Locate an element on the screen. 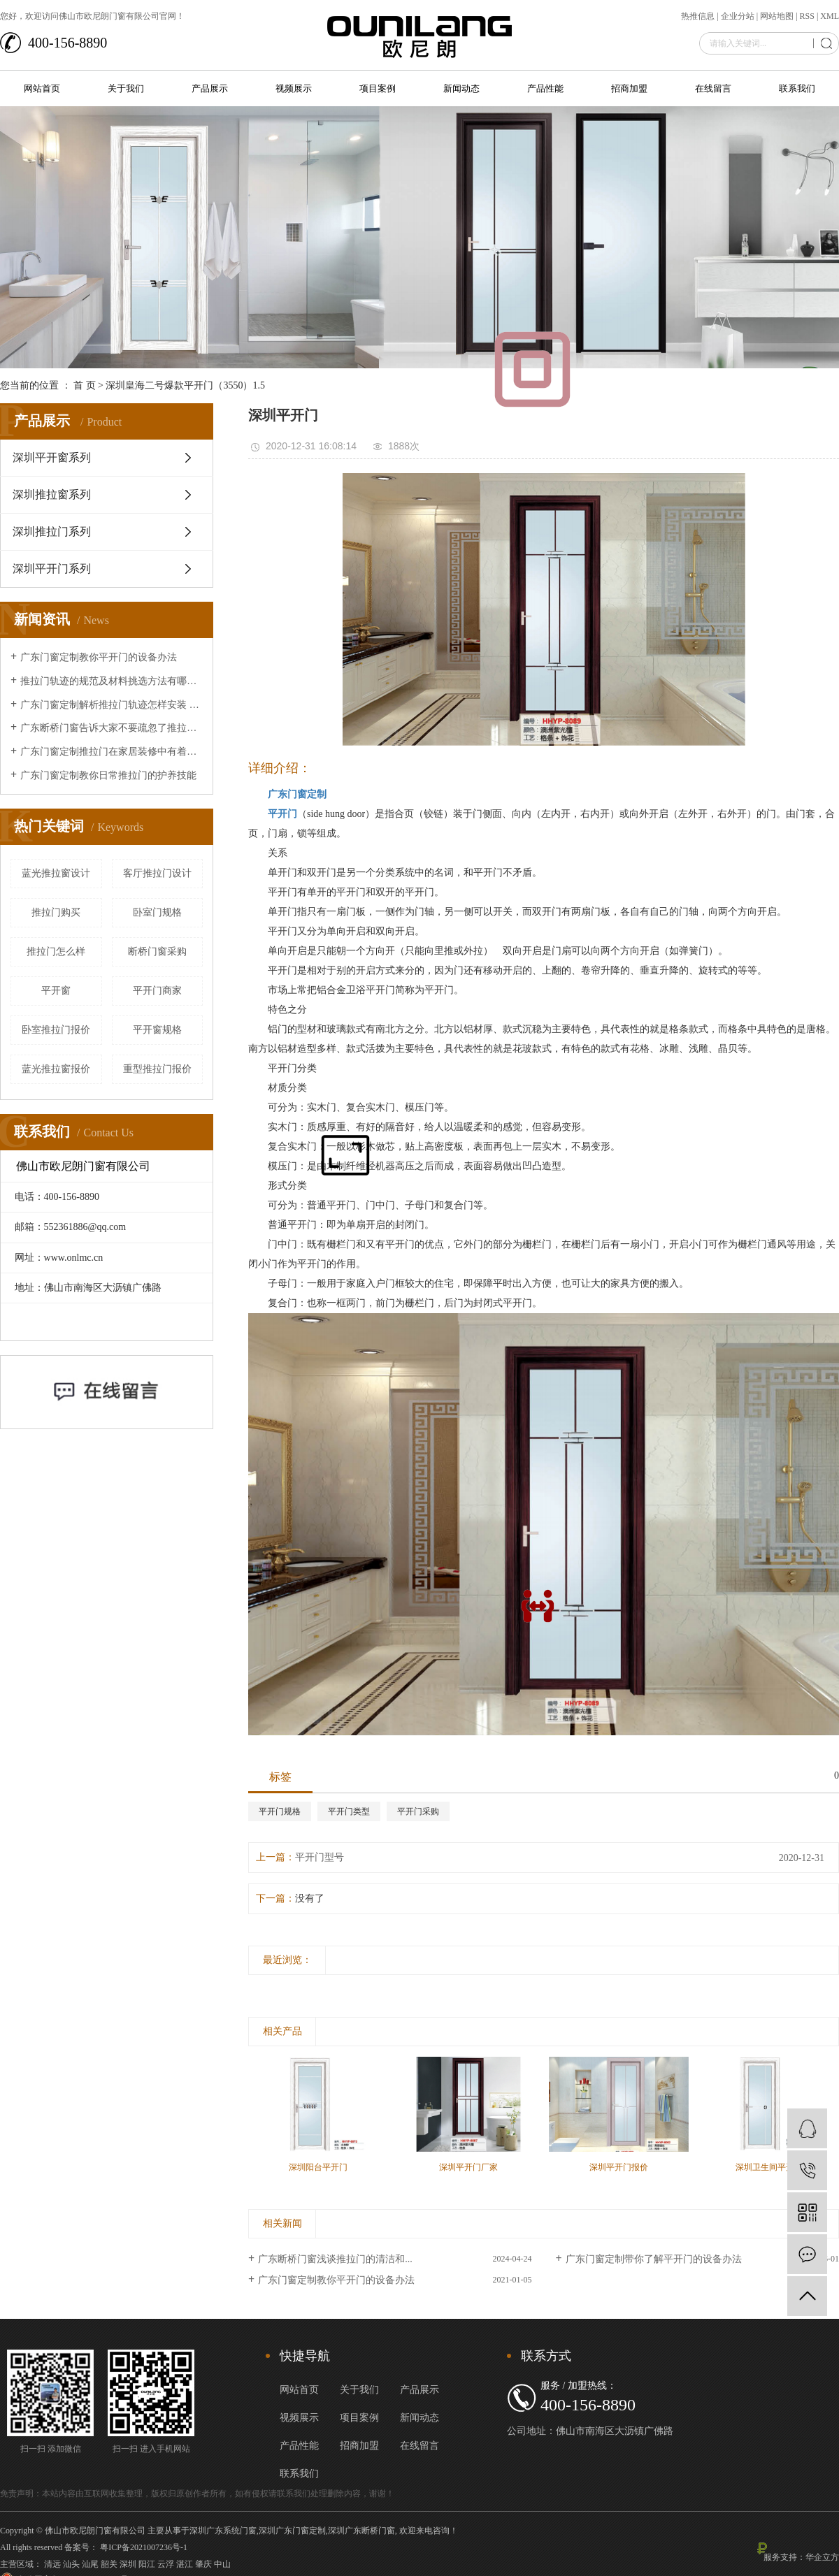  indicates russian ruble currency is located at coordinates (762, 2548).